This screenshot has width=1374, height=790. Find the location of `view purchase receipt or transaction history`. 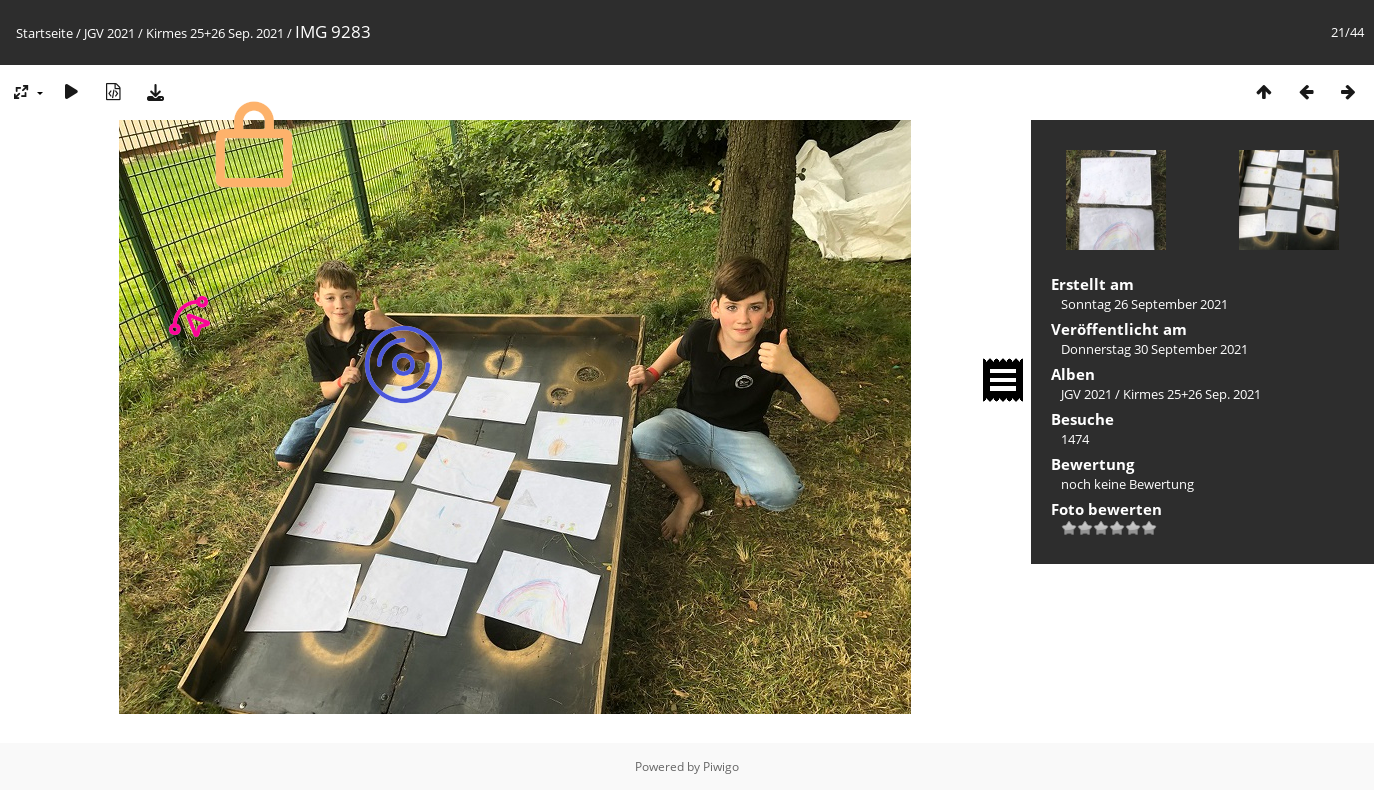

view purchase receipt or transaction history is located at coordinates (1003, 380).